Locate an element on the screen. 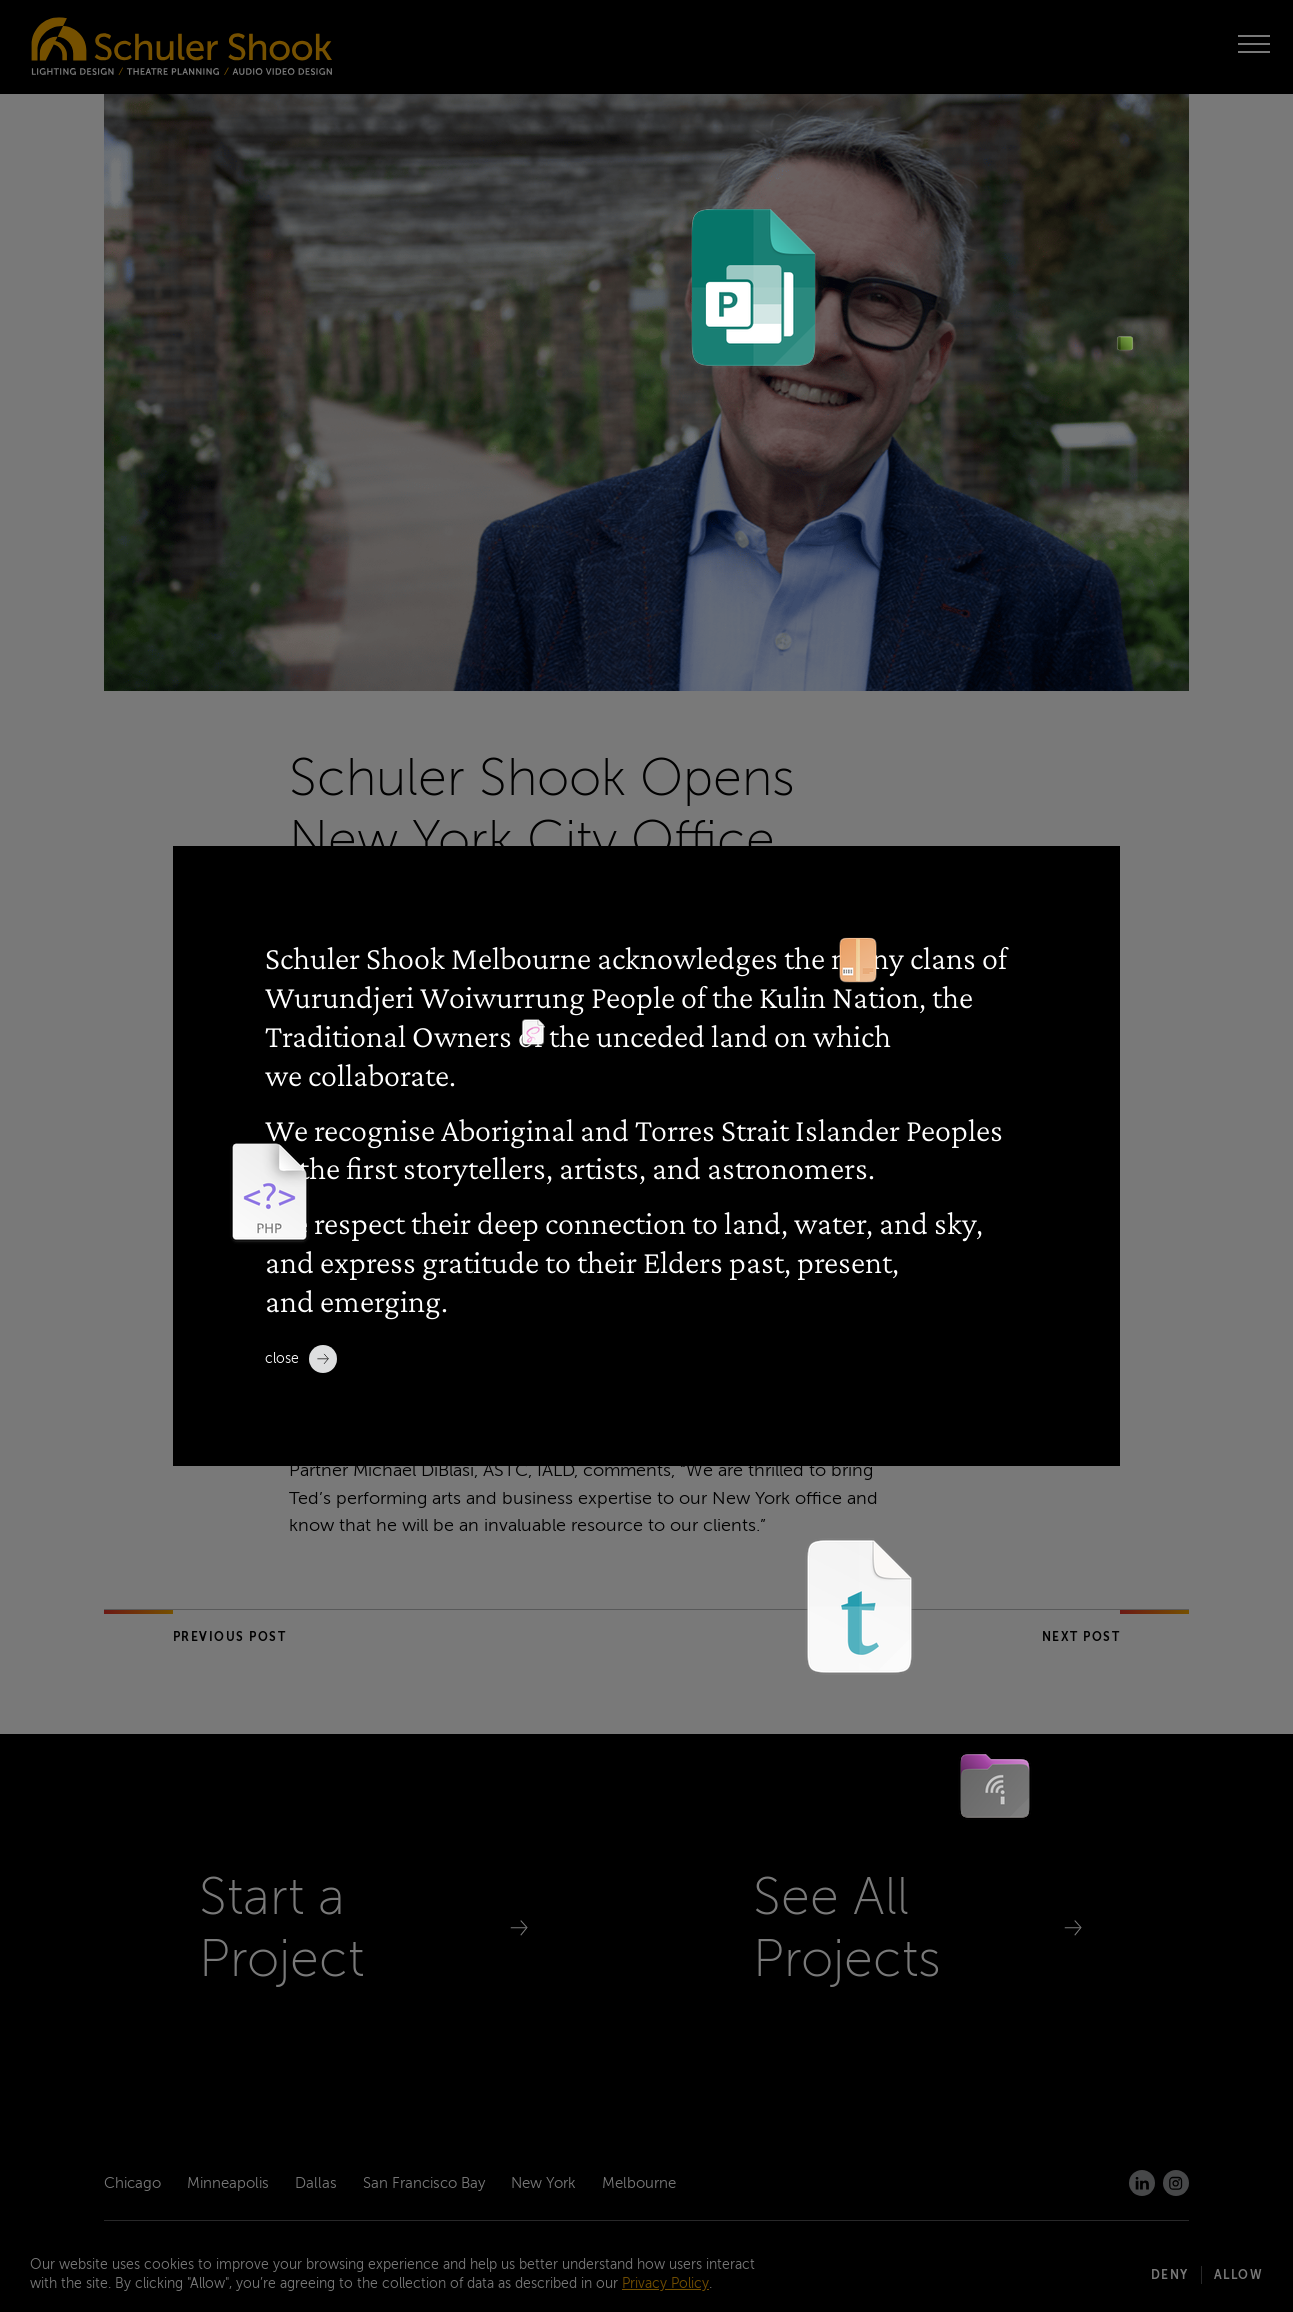 The height and width of the screenshot is (2312, 1293). access your desktop folder is located at coordinates (1125, 343).